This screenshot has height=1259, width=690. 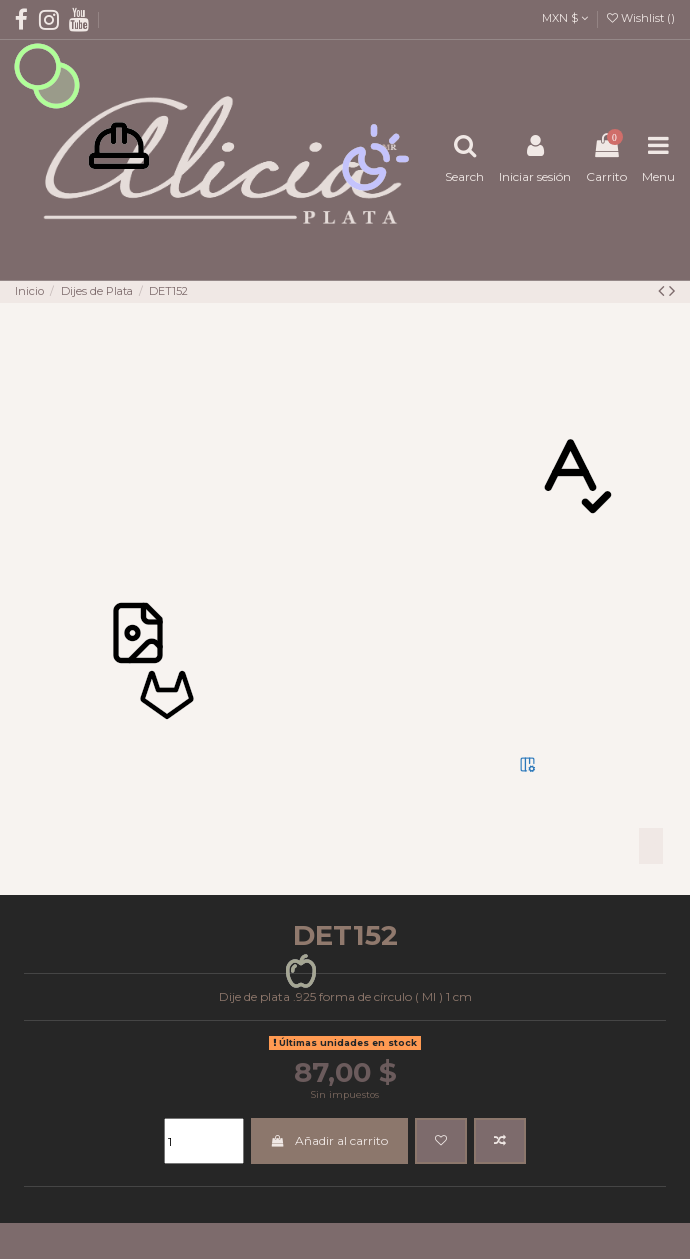 I want to click on access health or nutrition tracking features, so click(x=301, y=971).